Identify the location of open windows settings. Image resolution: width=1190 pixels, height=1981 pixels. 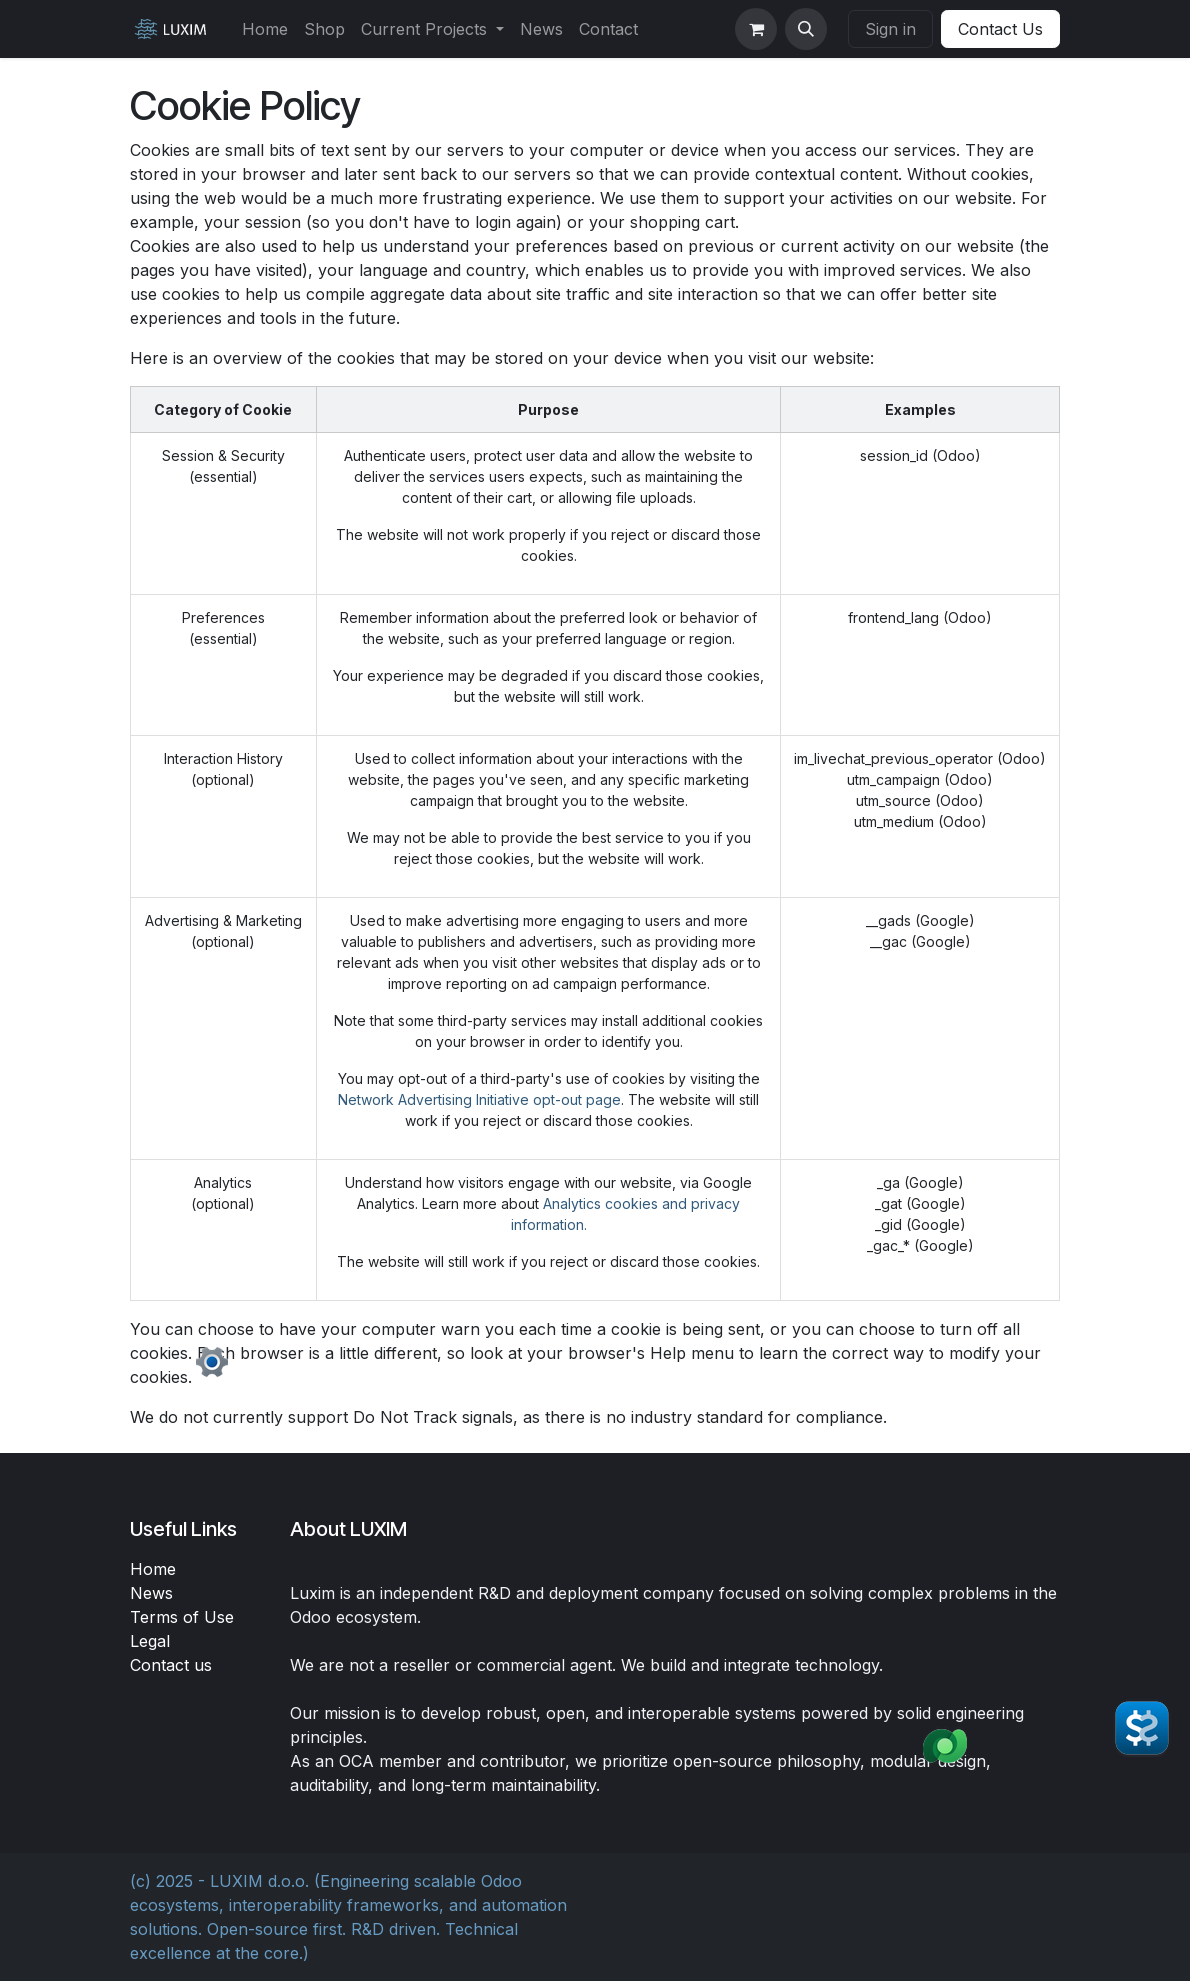
(212, 1362).